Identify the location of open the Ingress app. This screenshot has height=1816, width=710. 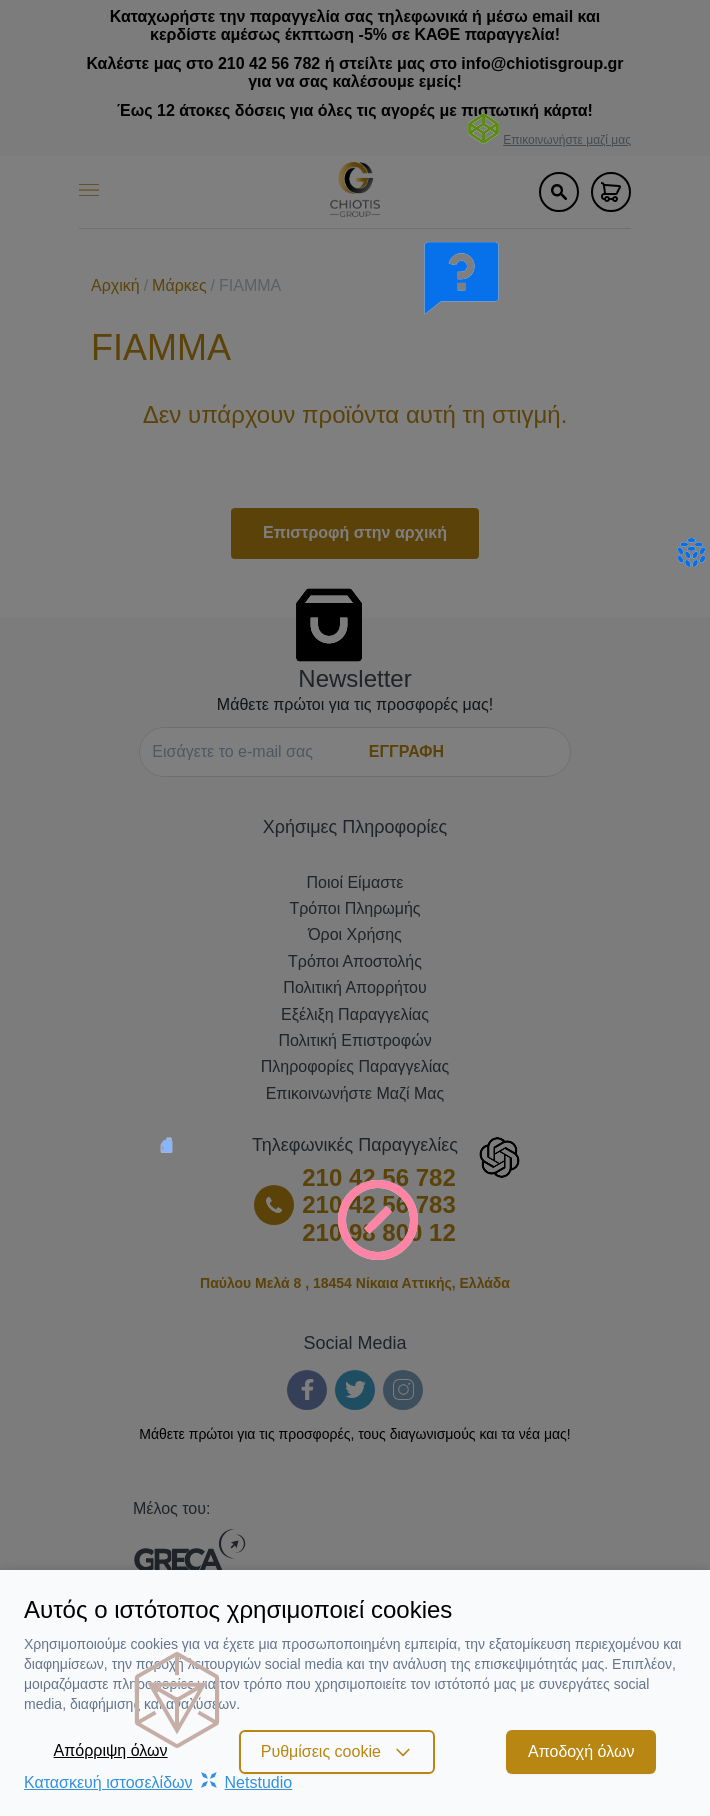
(177, 1700).